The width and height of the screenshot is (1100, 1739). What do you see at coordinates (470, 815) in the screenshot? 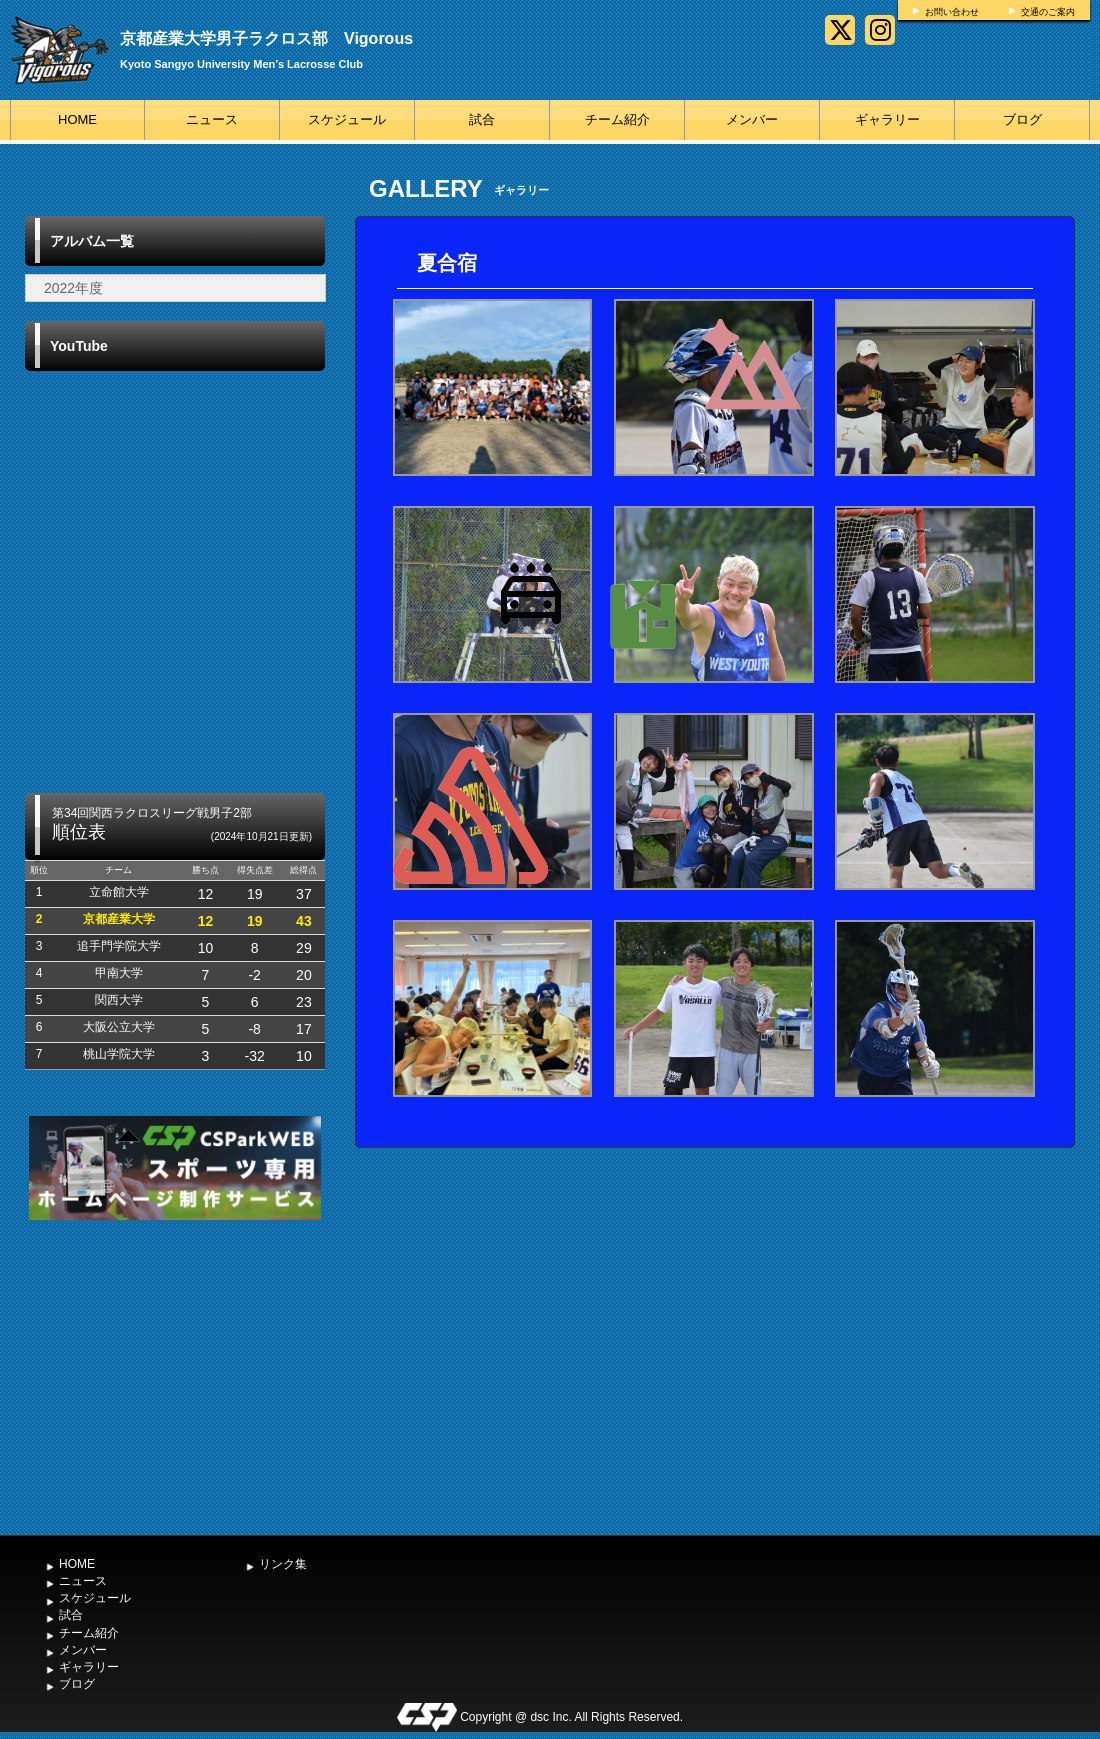
I see `link to Sentry error monitoring service` at bounding box center [470, 815].